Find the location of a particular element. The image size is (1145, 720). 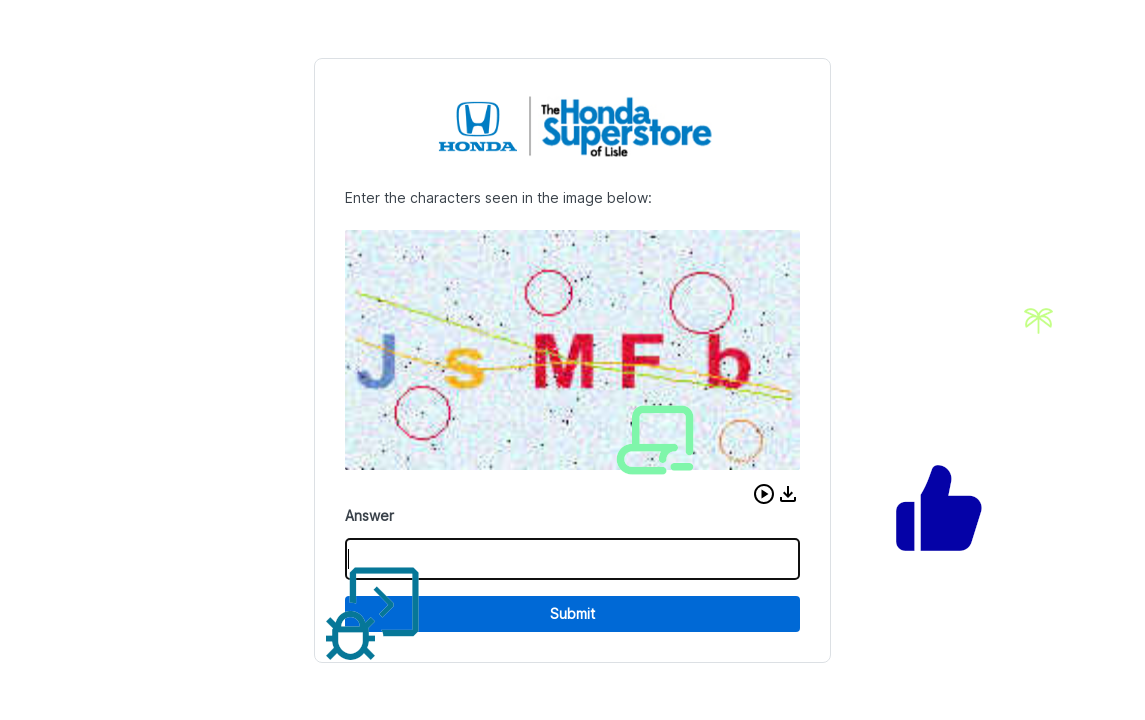

remove a script or code file is located at coordinates (655, 440).